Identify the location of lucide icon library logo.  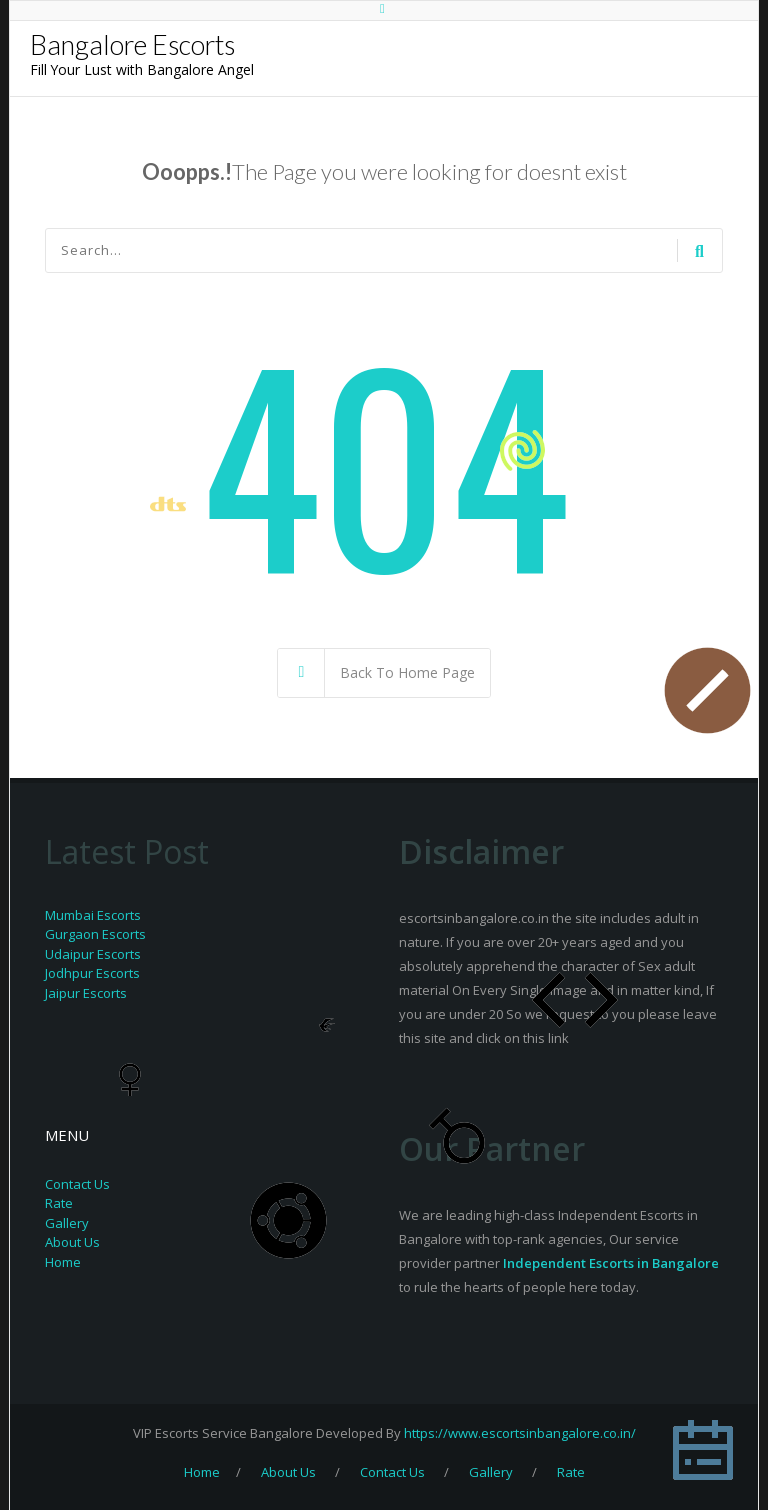
(522, 450).